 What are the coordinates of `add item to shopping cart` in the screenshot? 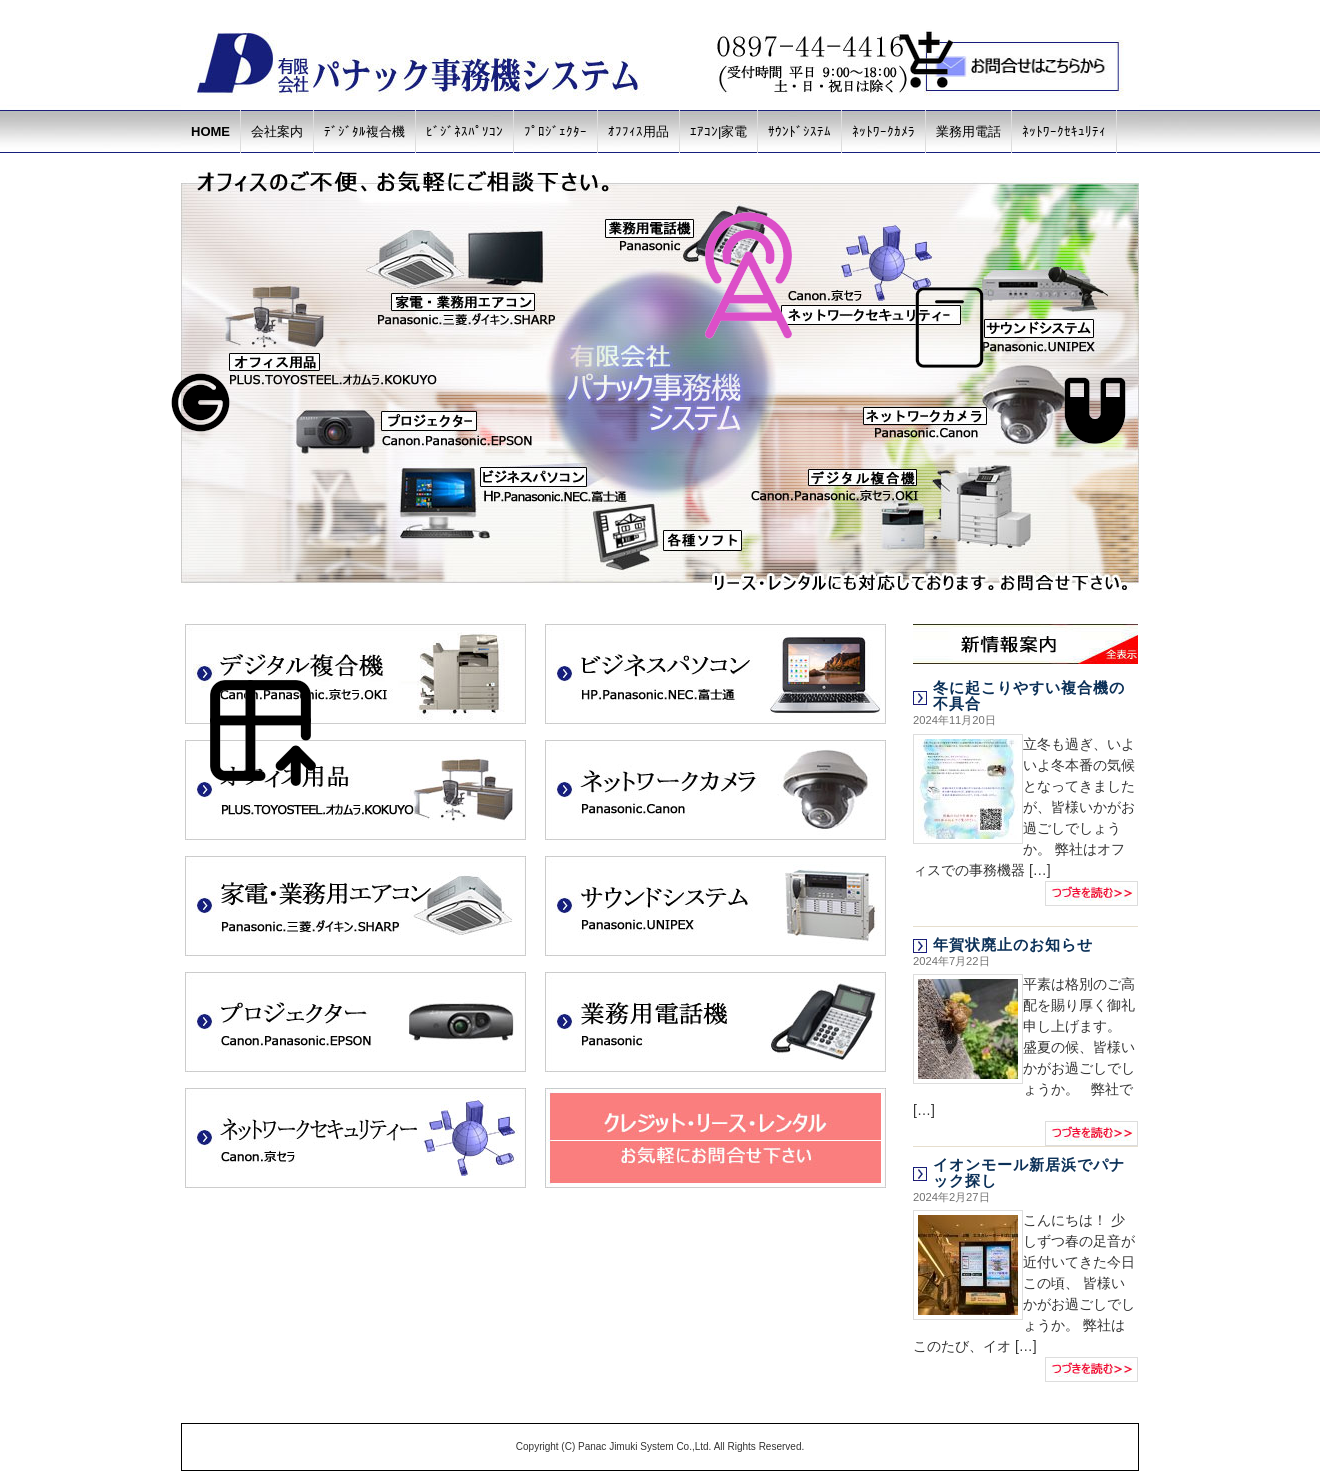 It's located at (929, 61).